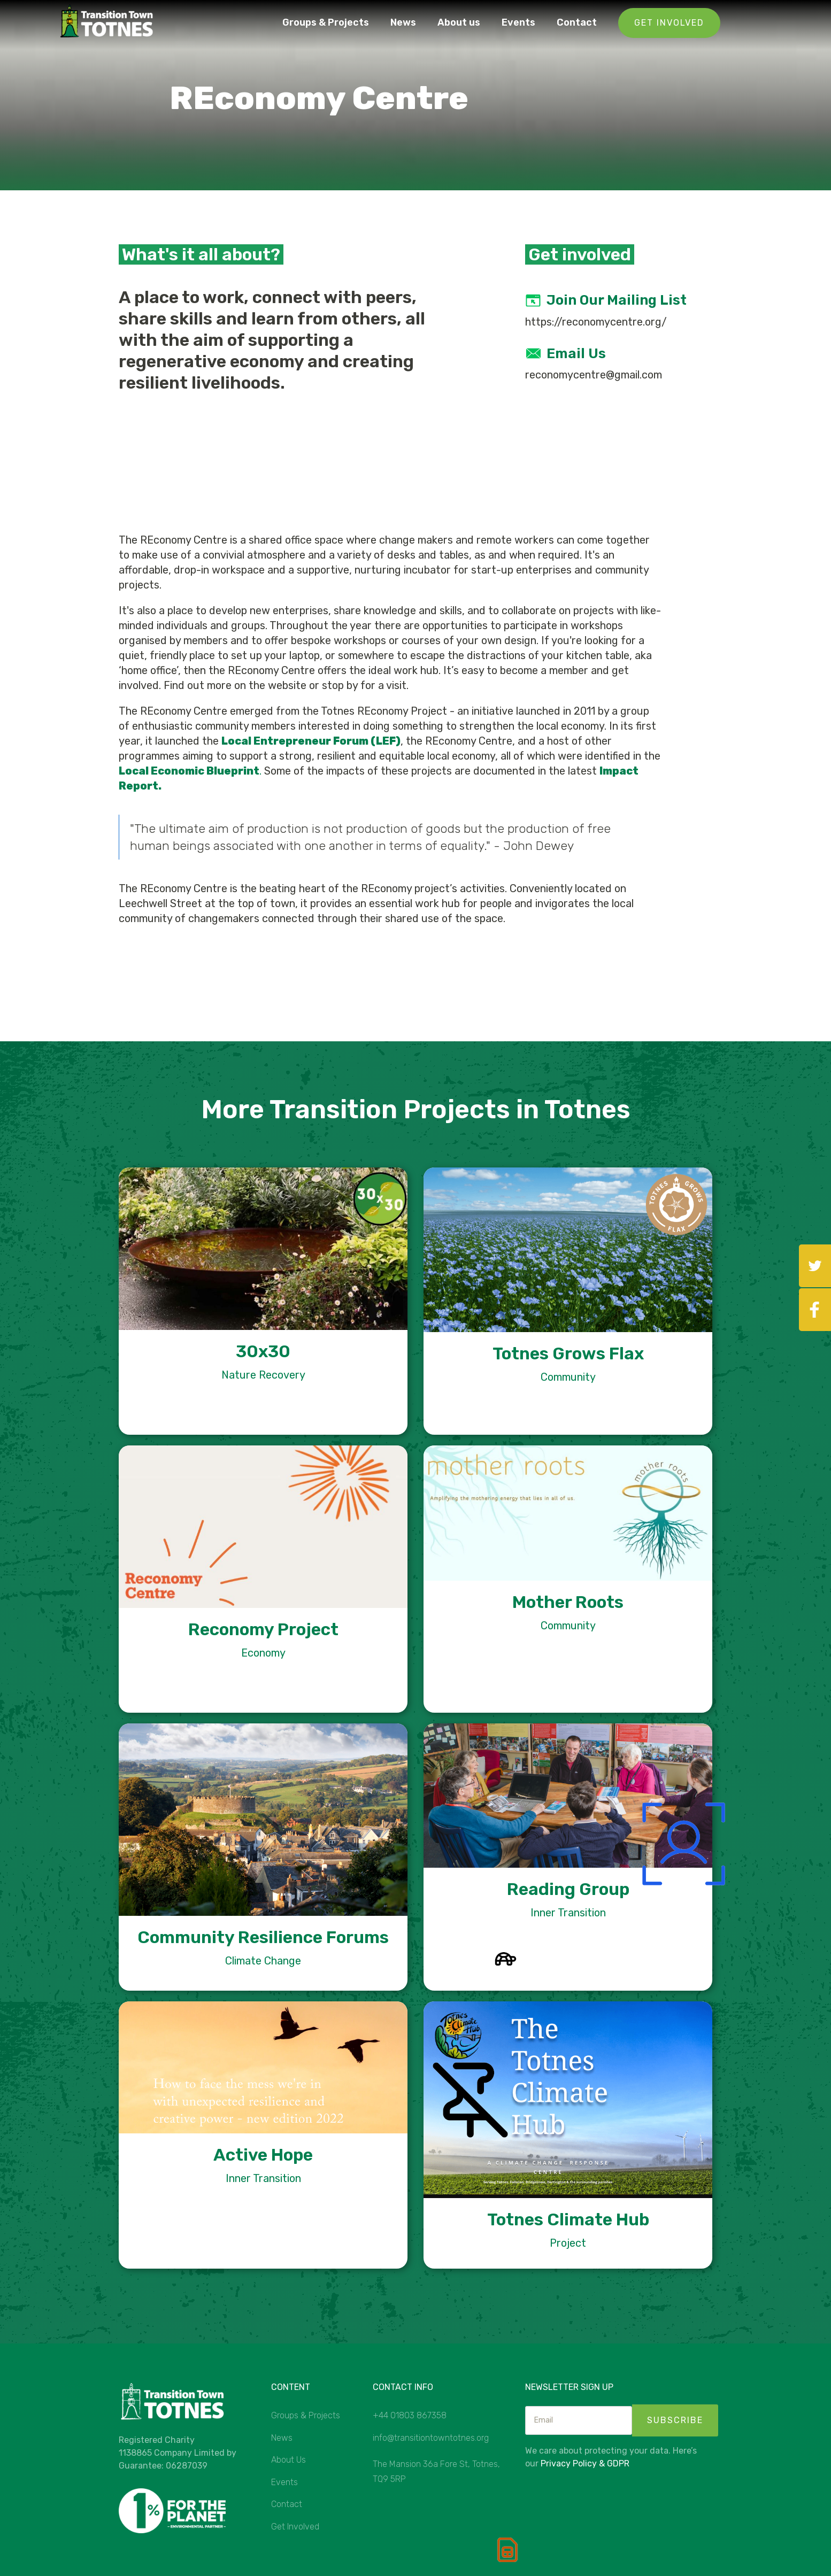 This screenshot has width=831, height=2576. Describe the element at coordinates (683, 1844) in the screenshot. I see `focus on or locate a specific user` at that location.